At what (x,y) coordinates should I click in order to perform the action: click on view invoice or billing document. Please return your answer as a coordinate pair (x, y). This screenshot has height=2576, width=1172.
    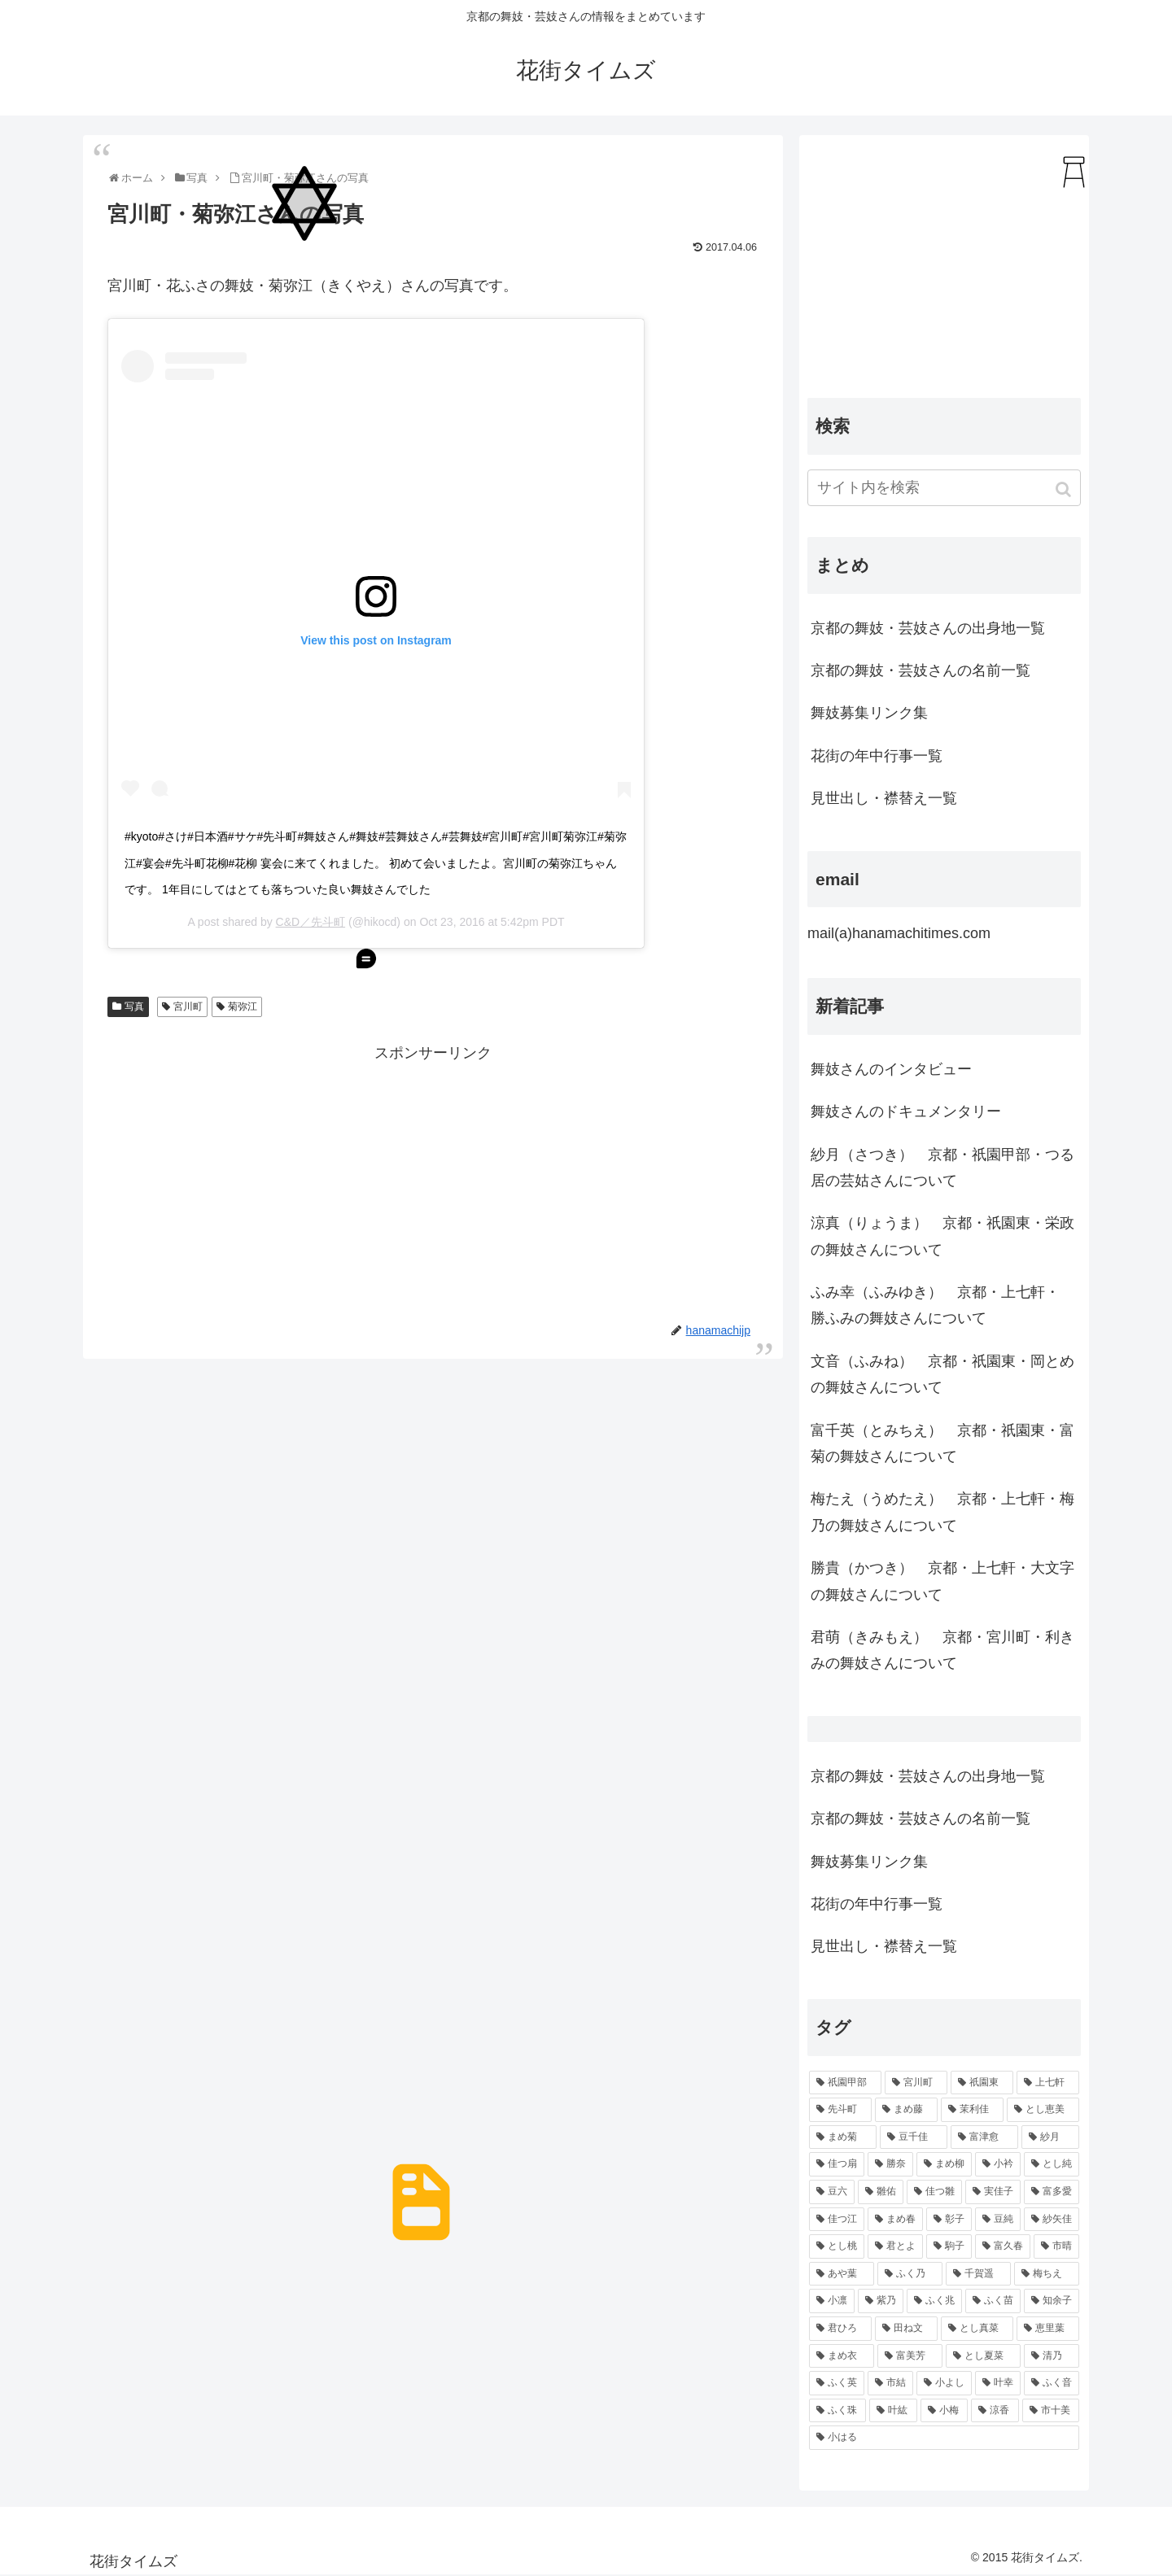
    Looking at the image, I should click on (421, 2202).